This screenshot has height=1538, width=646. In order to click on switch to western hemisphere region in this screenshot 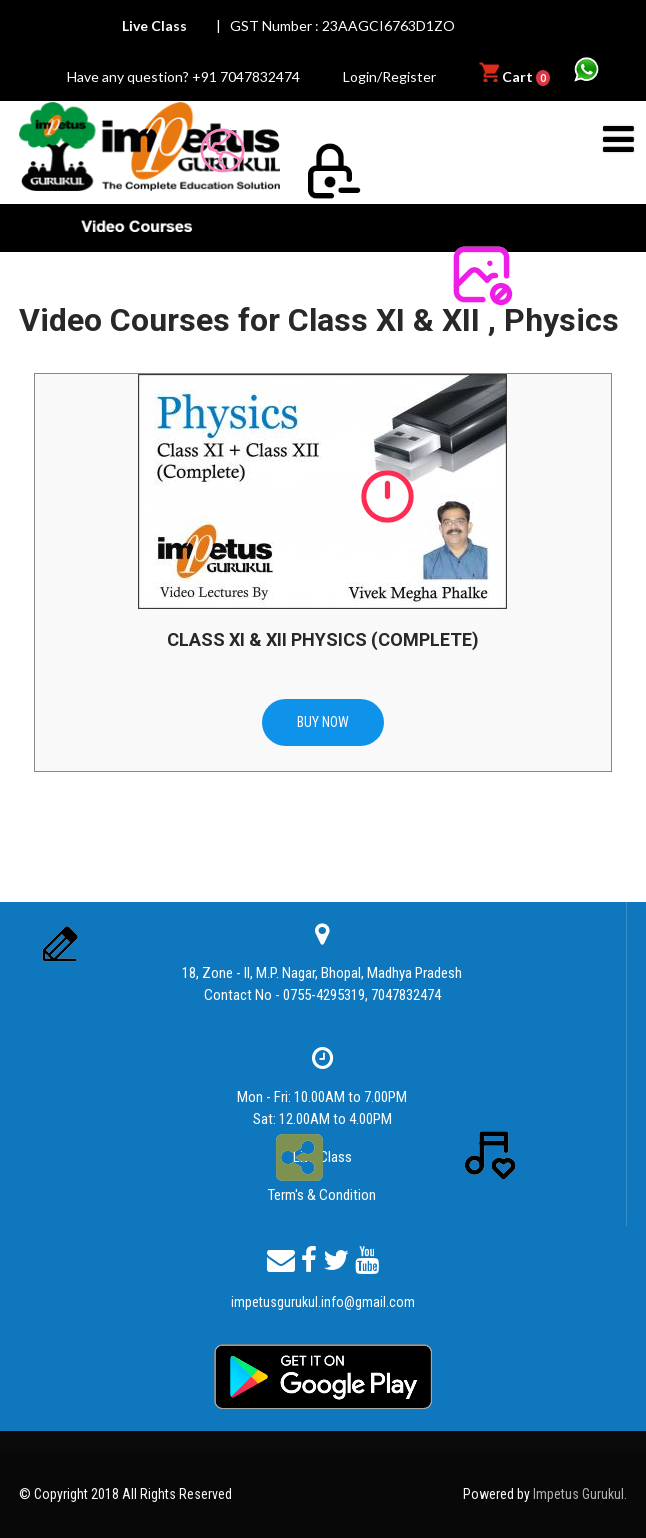, I will do `click(222, 150)`.